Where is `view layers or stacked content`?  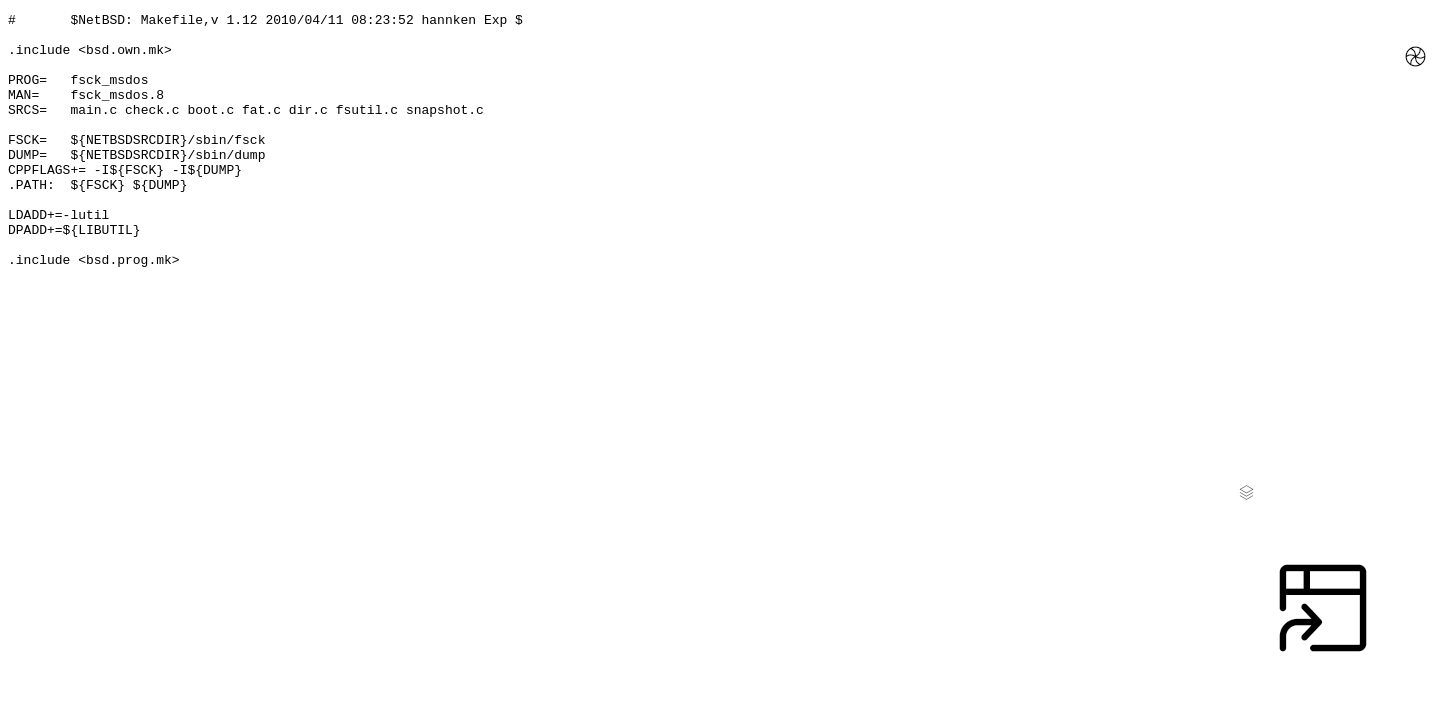 view layers or stacked content is located at coordinates (1246, 492).